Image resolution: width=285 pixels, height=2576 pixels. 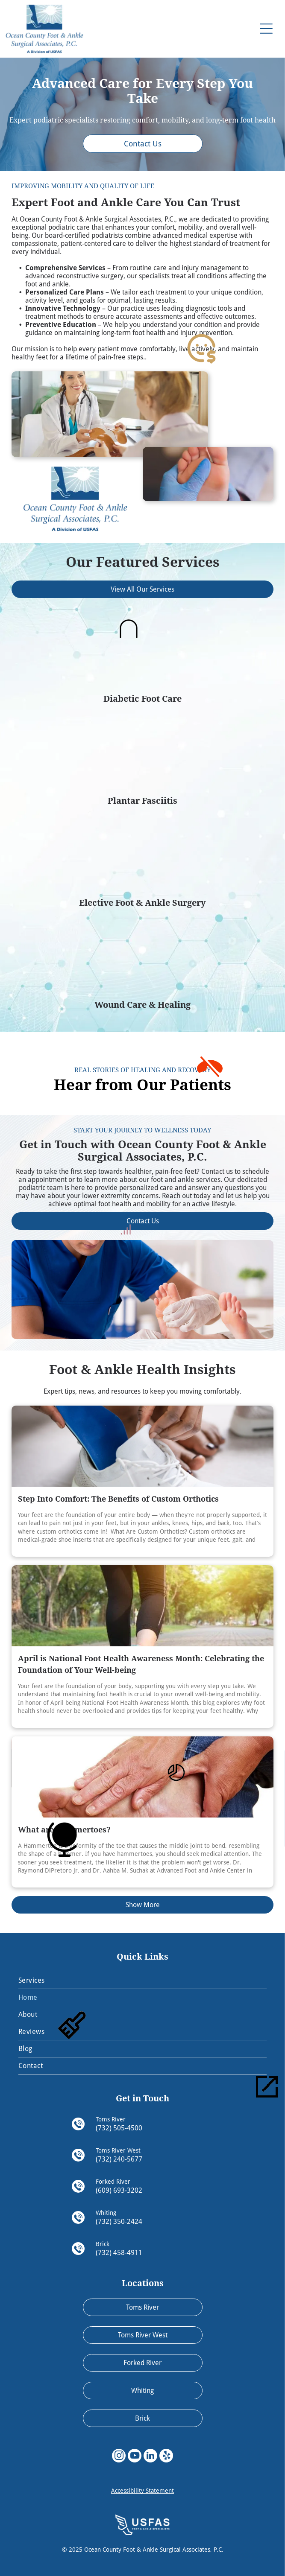 What do you see at coordinates (210, 1067) in the screenshot?
I see `end or decline an incoming call` at bounding box center [210, 1067].